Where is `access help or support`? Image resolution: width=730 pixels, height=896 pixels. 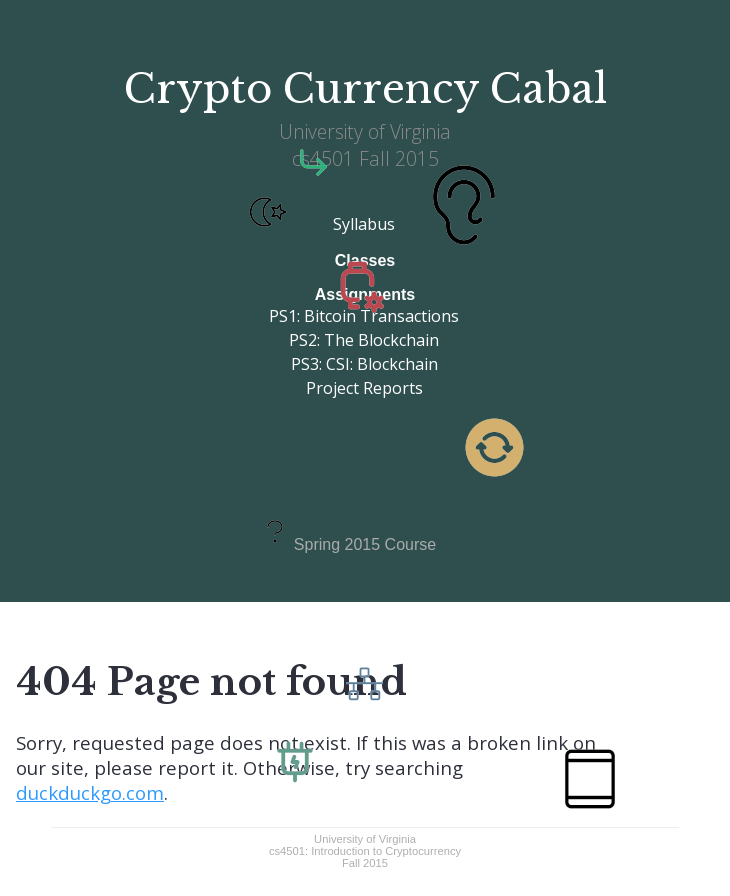 access help or support is located at coordinates (275, 531).